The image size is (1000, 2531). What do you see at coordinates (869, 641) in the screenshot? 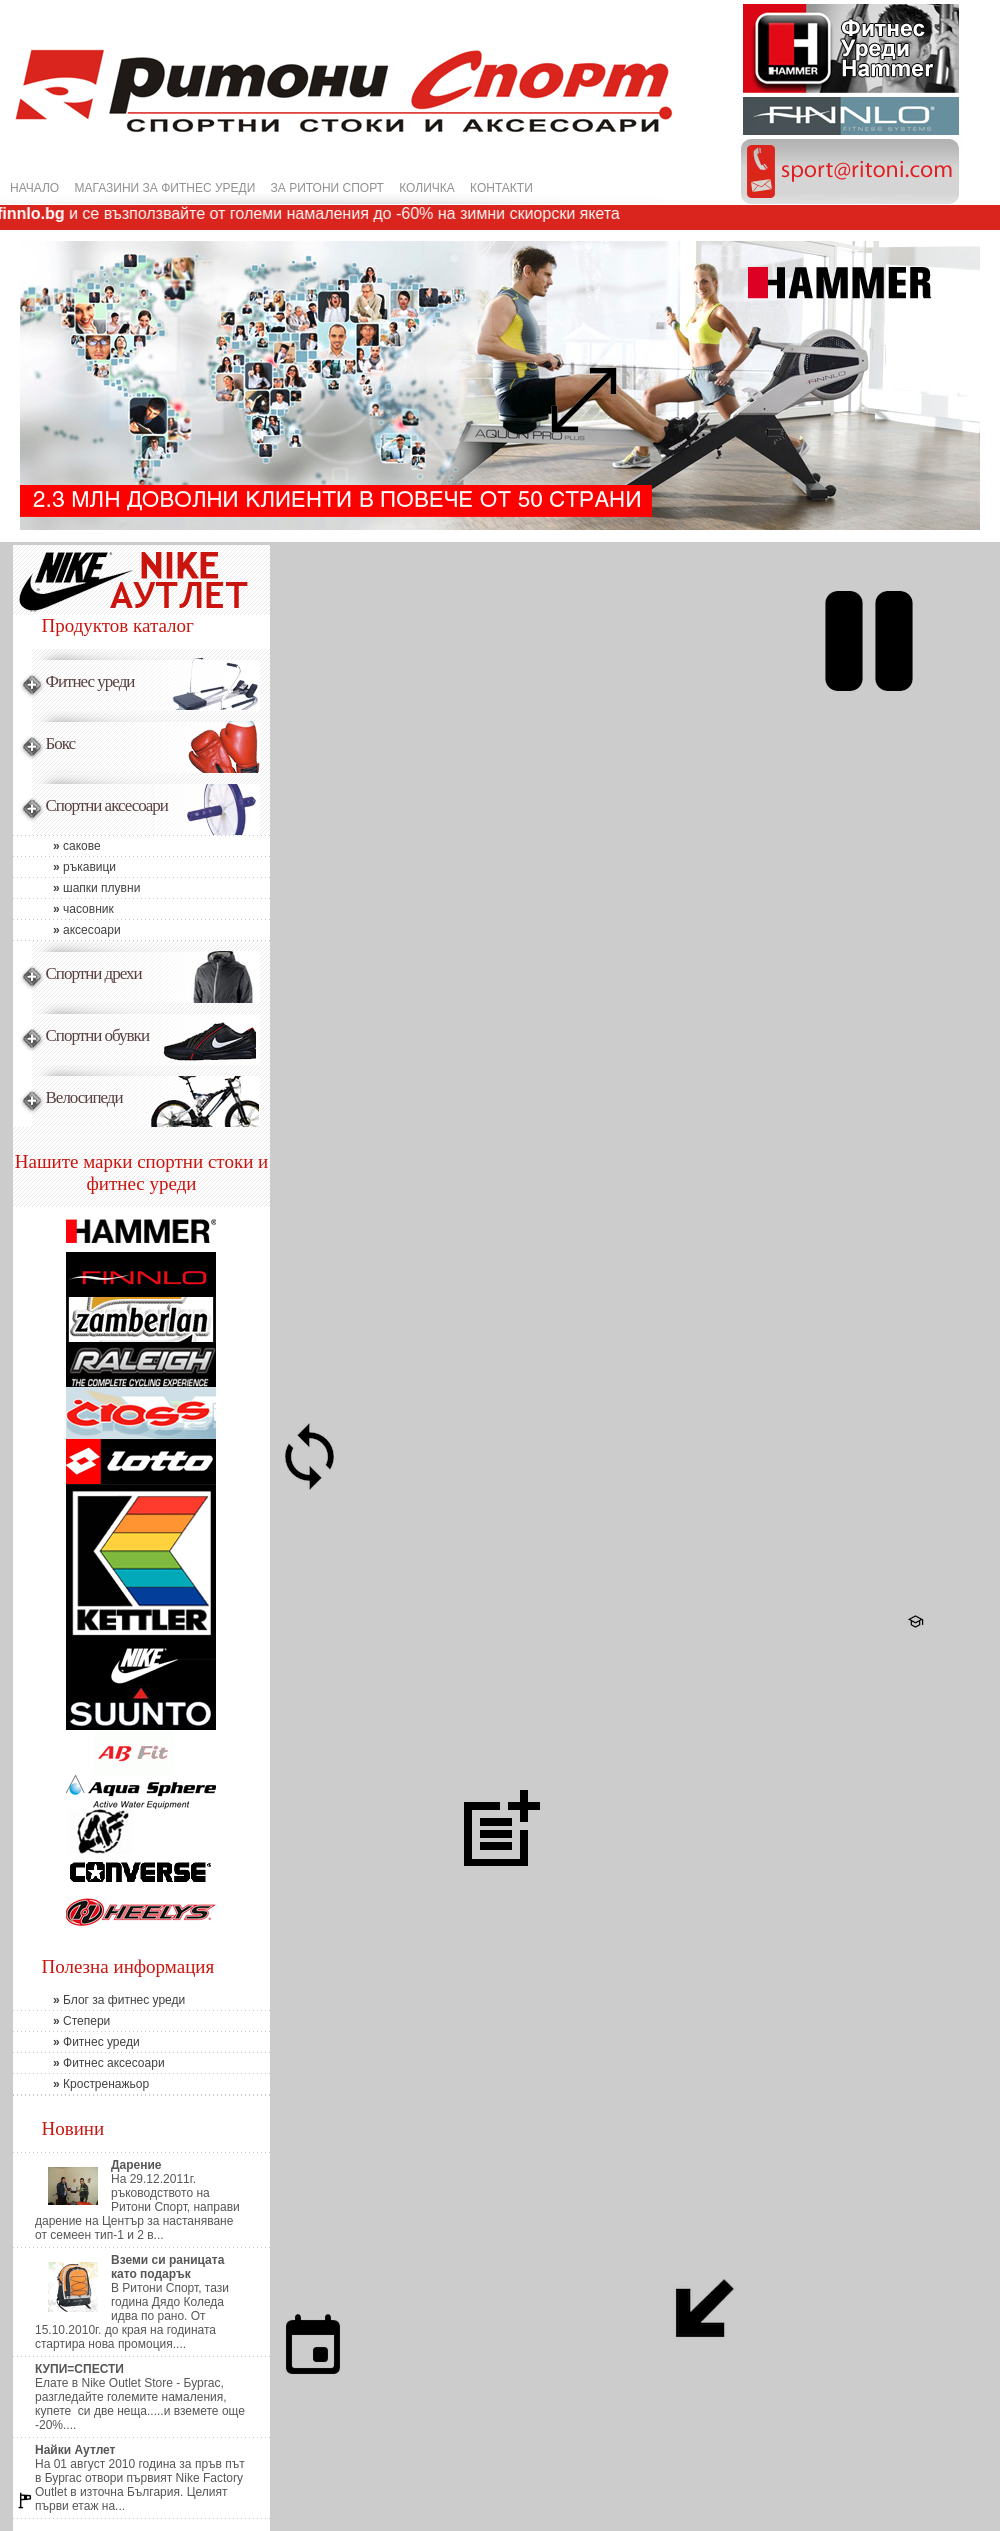
I see `pause media playback` at bounding box center [869, 641].